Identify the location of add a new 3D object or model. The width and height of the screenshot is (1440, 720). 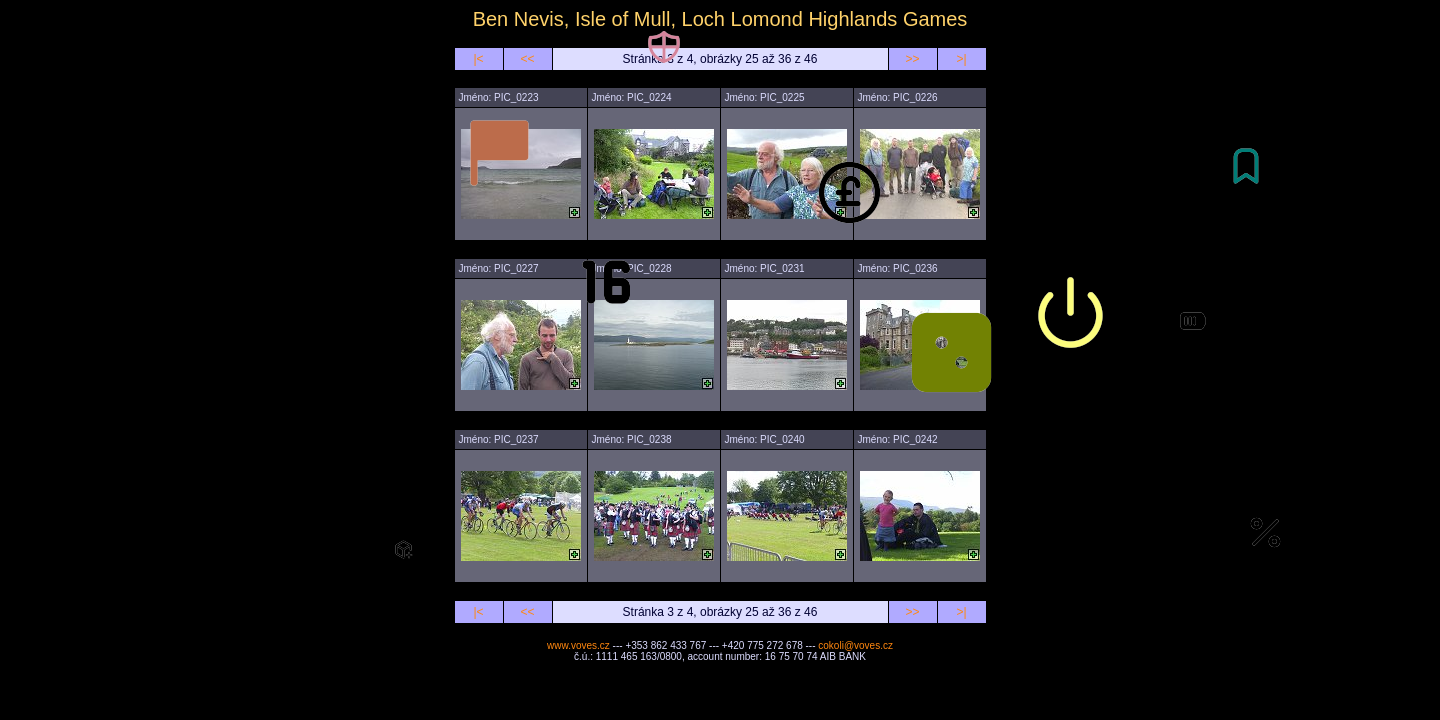
(403, 549).